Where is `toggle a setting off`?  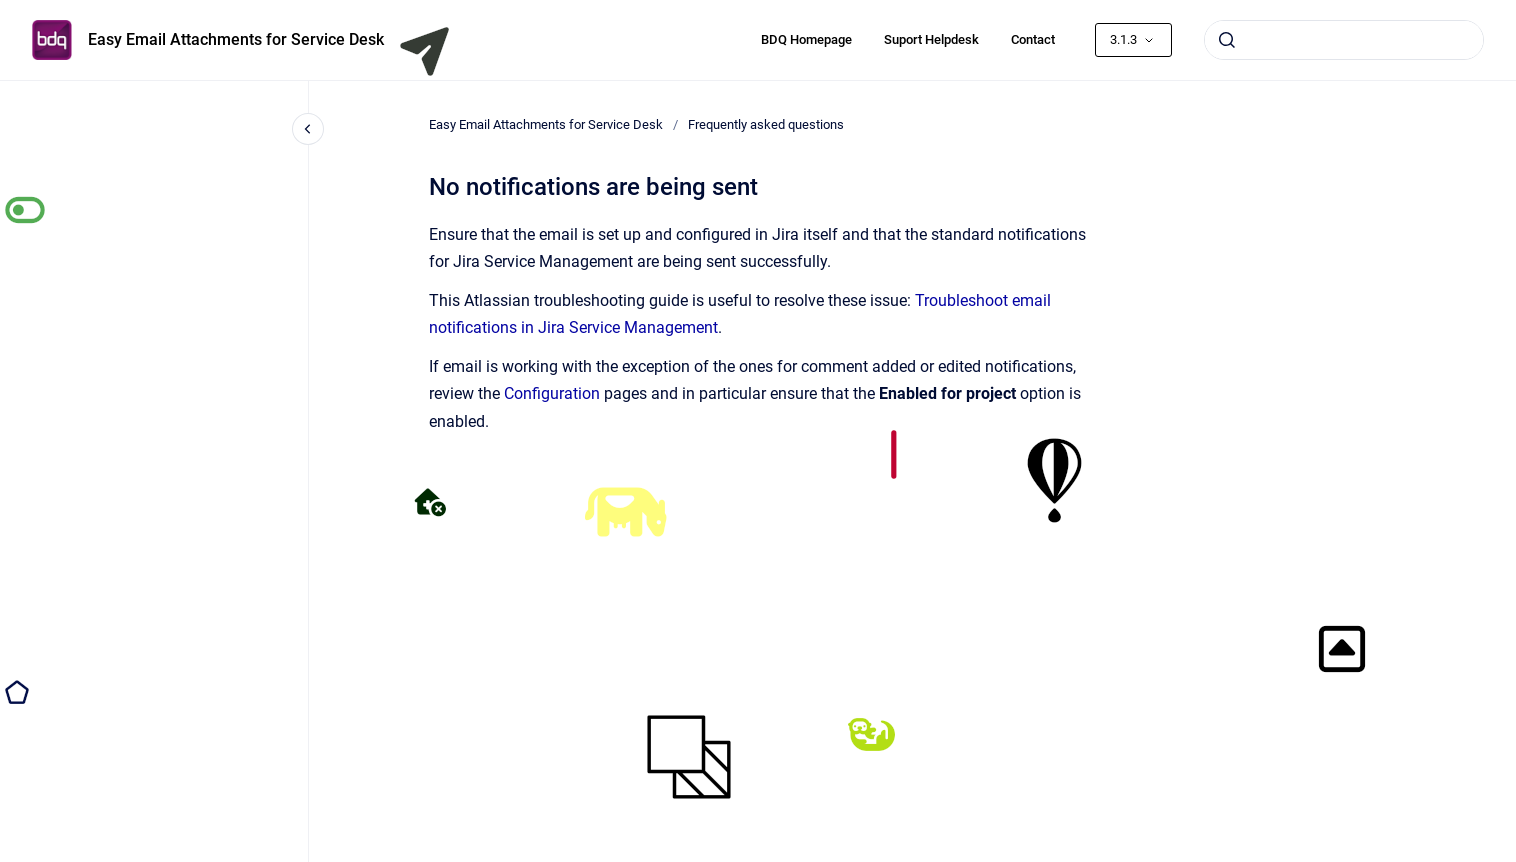
toggle a setting off is located at coordinates (25, 210).